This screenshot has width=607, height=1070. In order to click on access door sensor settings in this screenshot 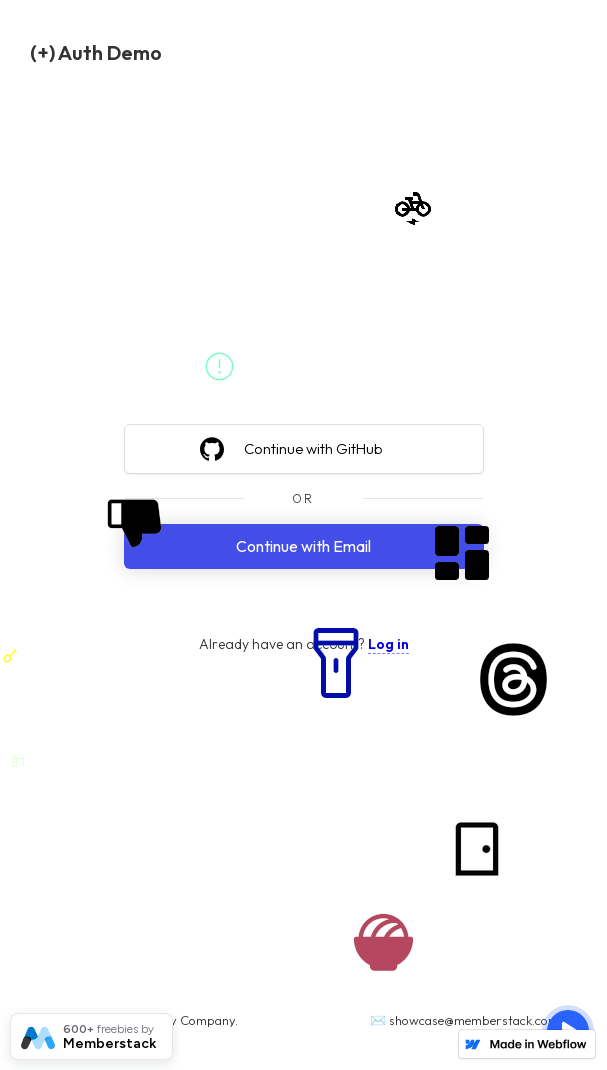, I will do `click(477, 849)`.